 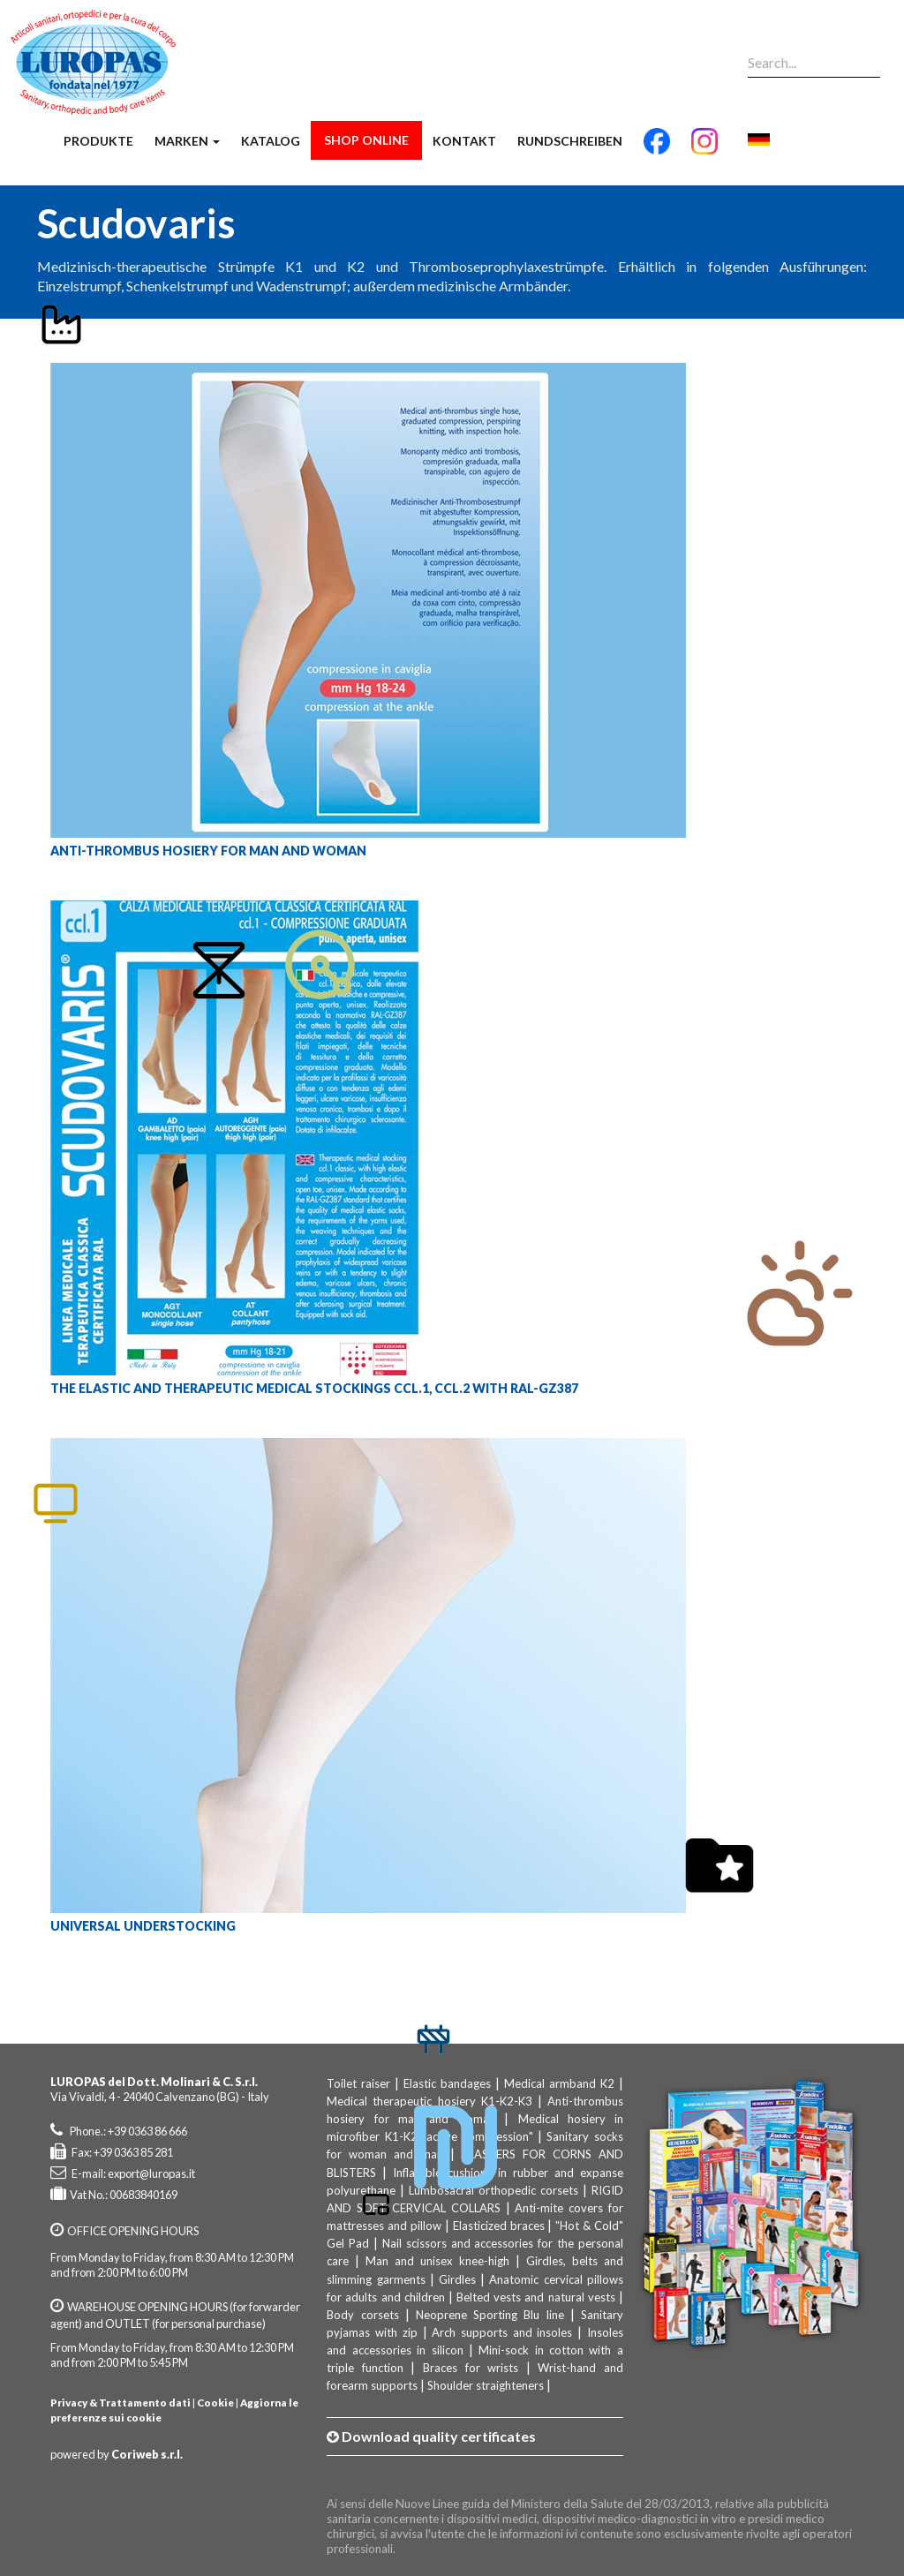 I want to click on access your favorites folder, so click(x=719, y=1865).